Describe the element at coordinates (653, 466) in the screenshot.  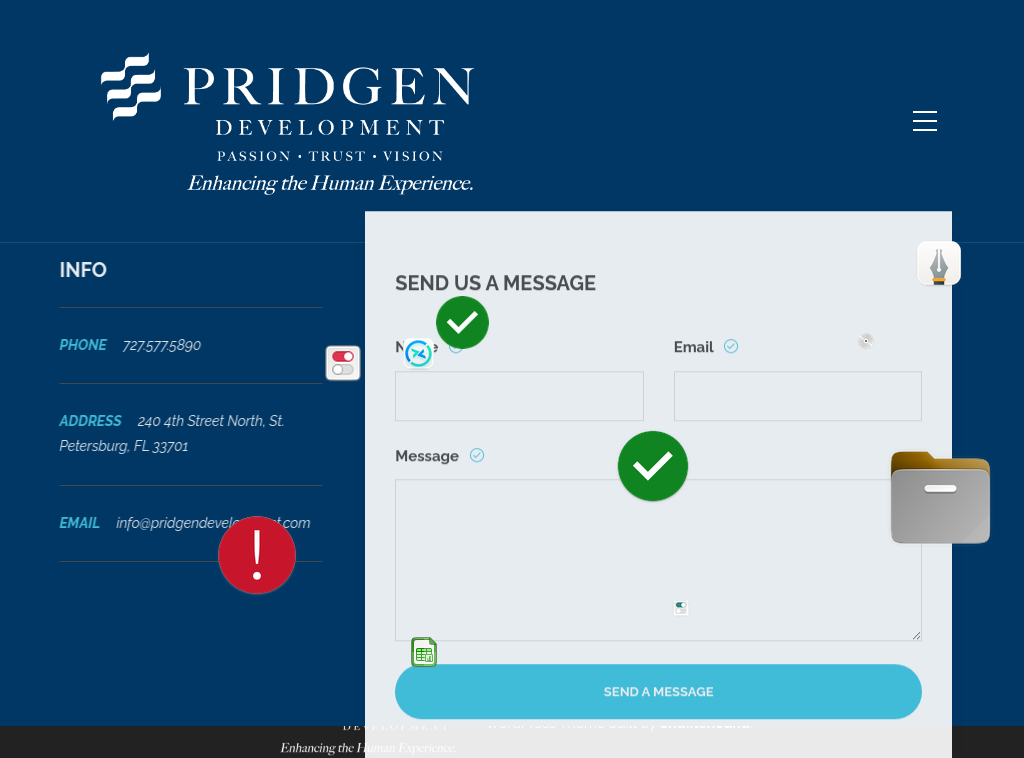
I see `confirm or apply changes` at that location.